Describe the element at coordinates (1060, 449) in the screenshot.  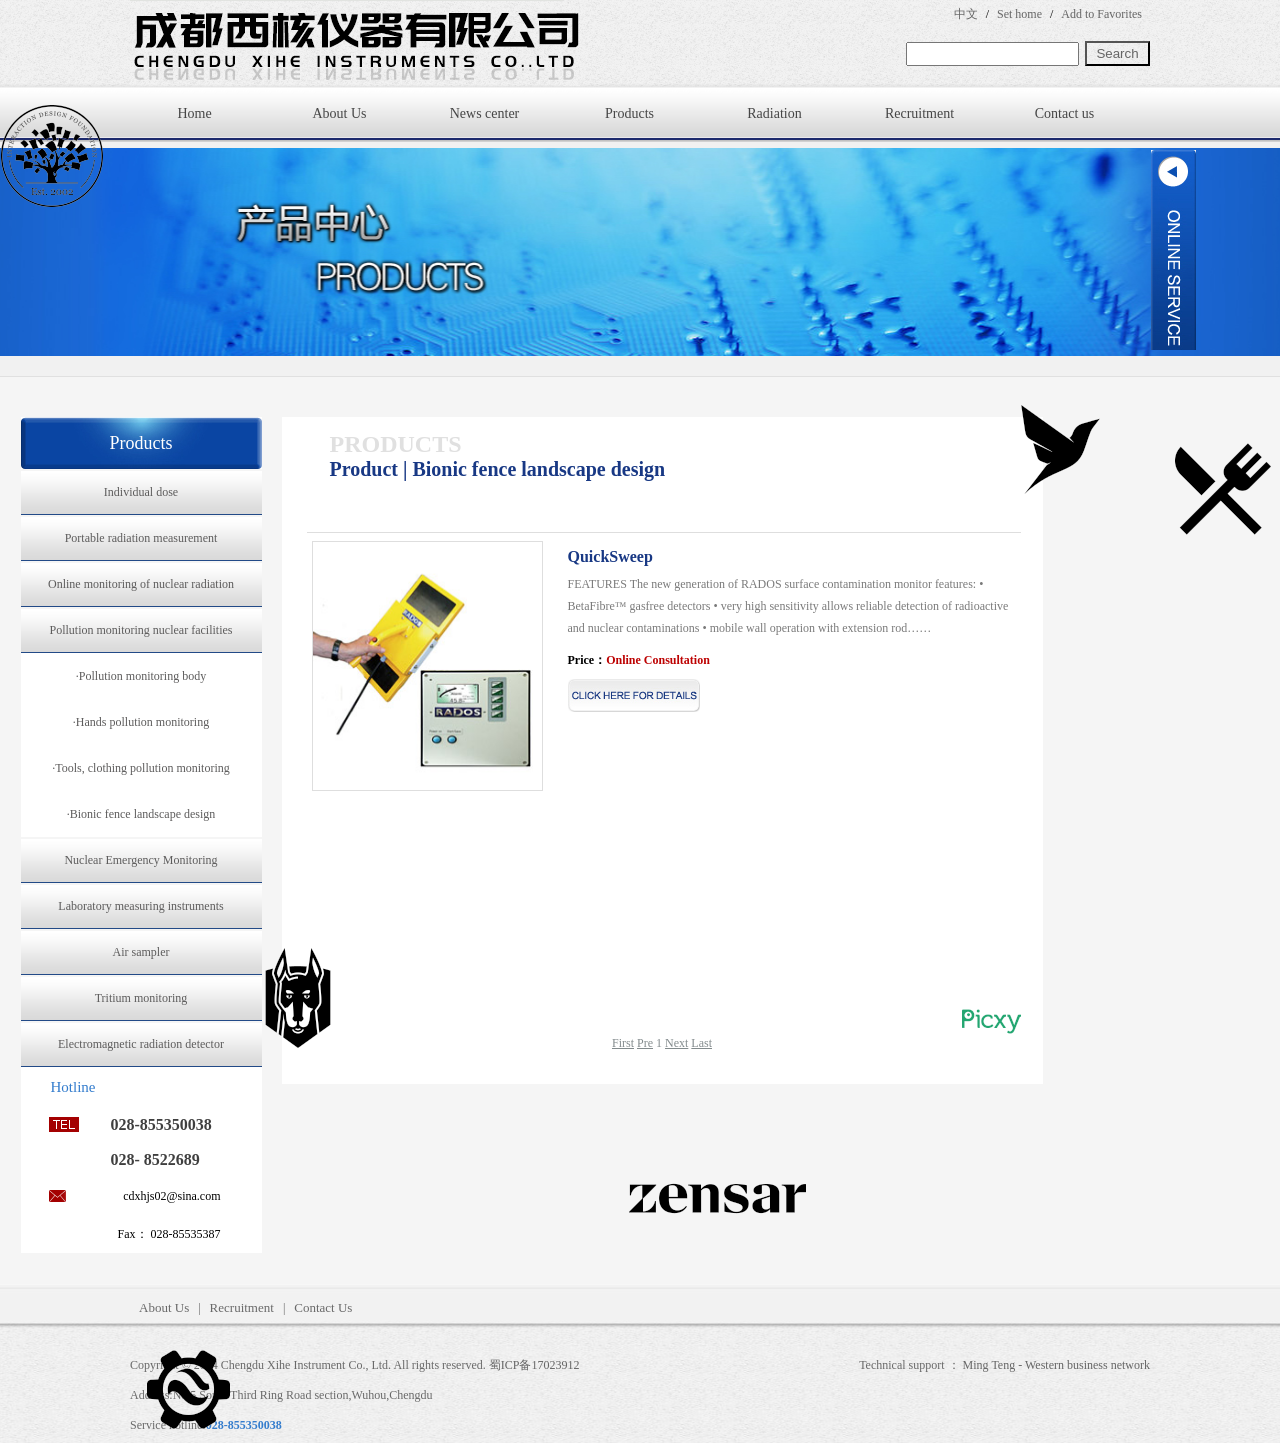
I see `fauna database service logo` at that location.